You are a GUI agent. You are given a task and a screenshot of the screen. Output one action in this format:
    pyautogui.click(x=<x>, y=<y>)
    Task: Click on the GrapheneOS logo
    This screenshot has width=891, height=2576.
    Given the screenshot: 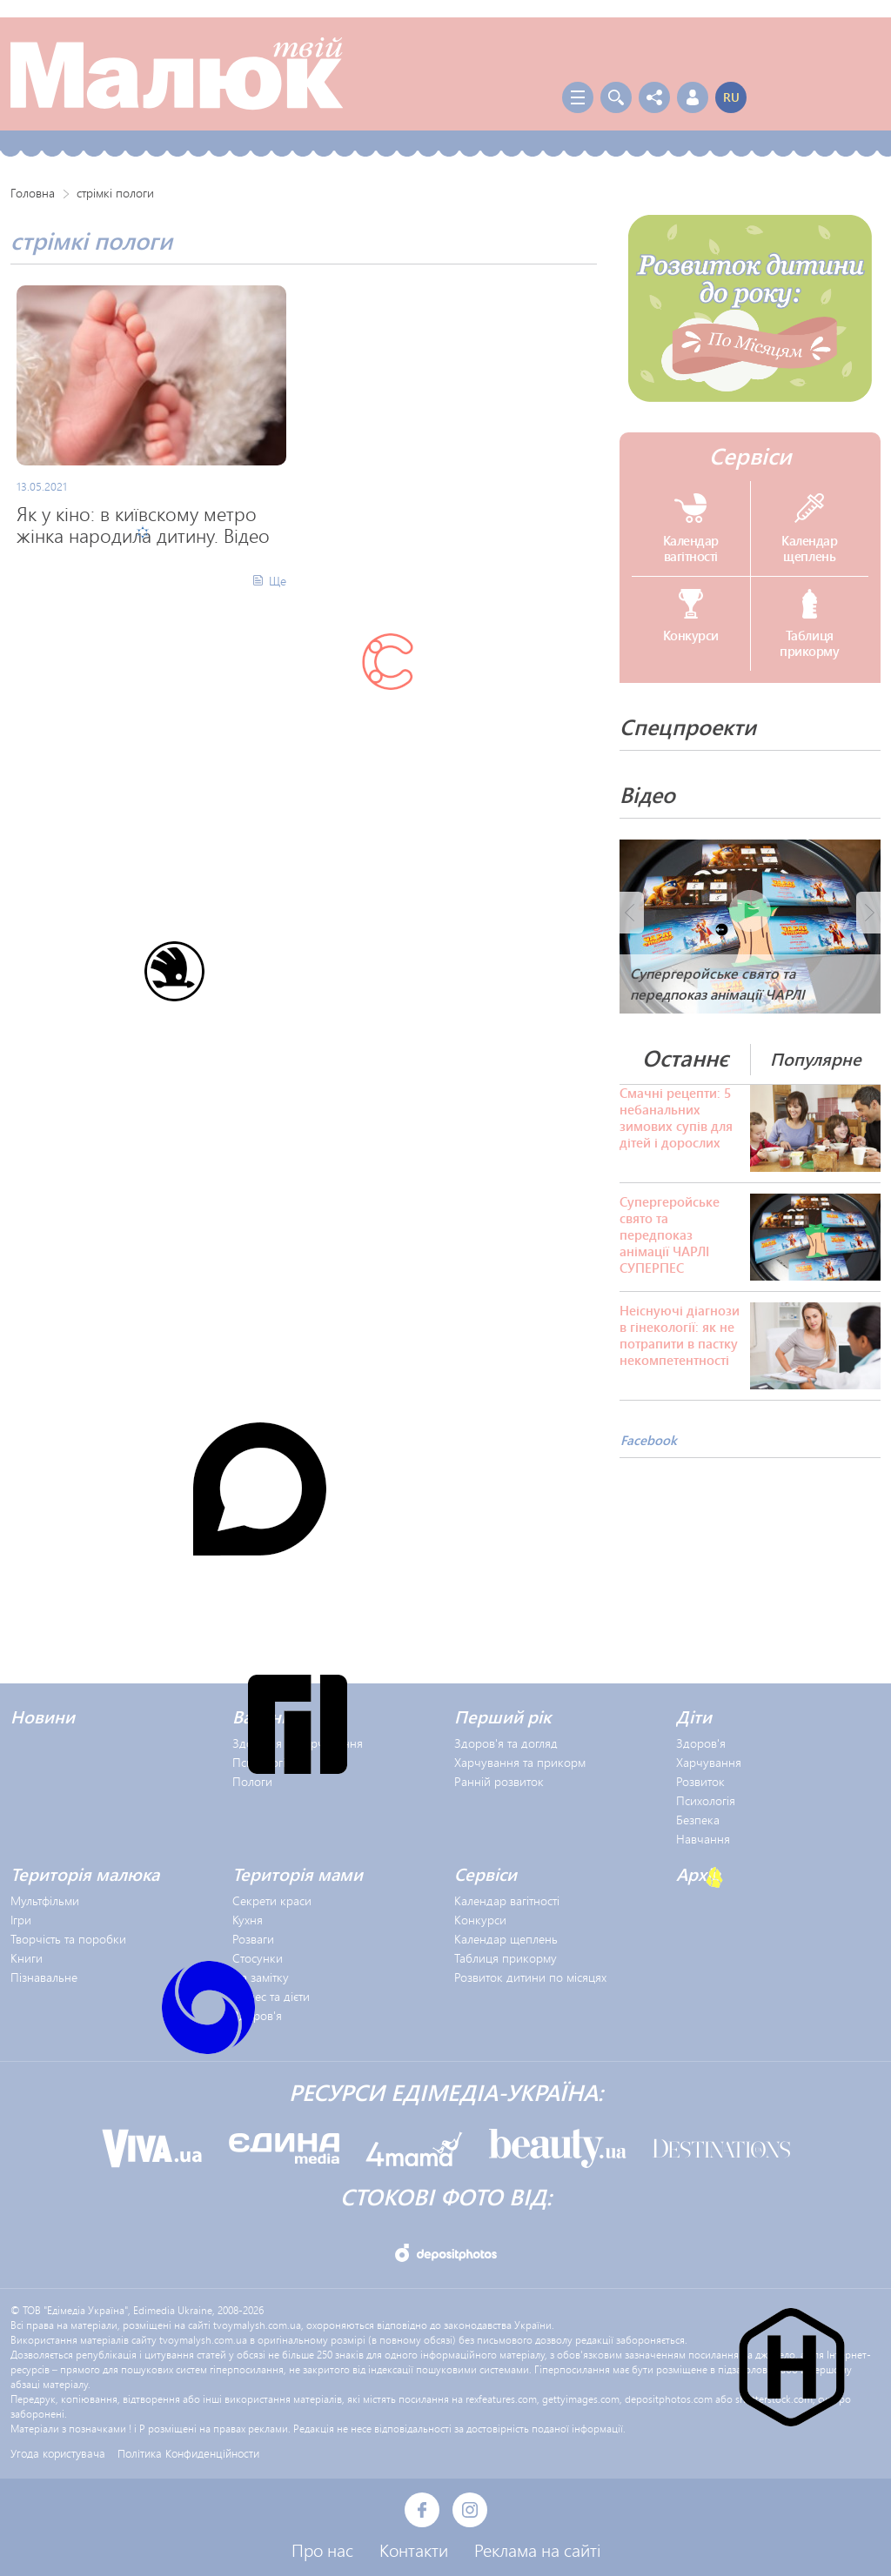 What is the action you would take?
    pyautogui.click(x=143, y=532)
    